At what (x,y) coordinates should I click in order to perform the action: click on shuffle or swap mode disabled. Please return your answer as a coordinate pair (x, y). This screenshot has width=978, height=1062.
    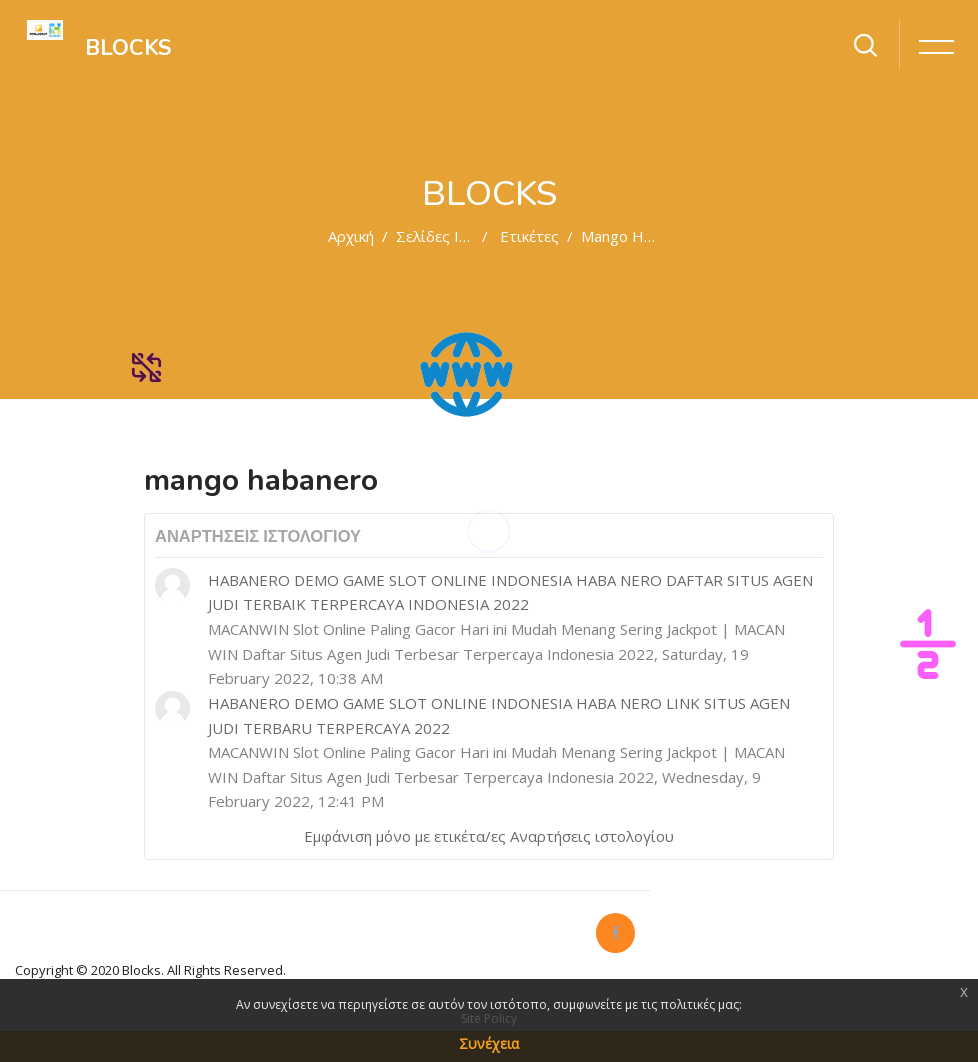
    Looking at the image, I should click on (146, 367).